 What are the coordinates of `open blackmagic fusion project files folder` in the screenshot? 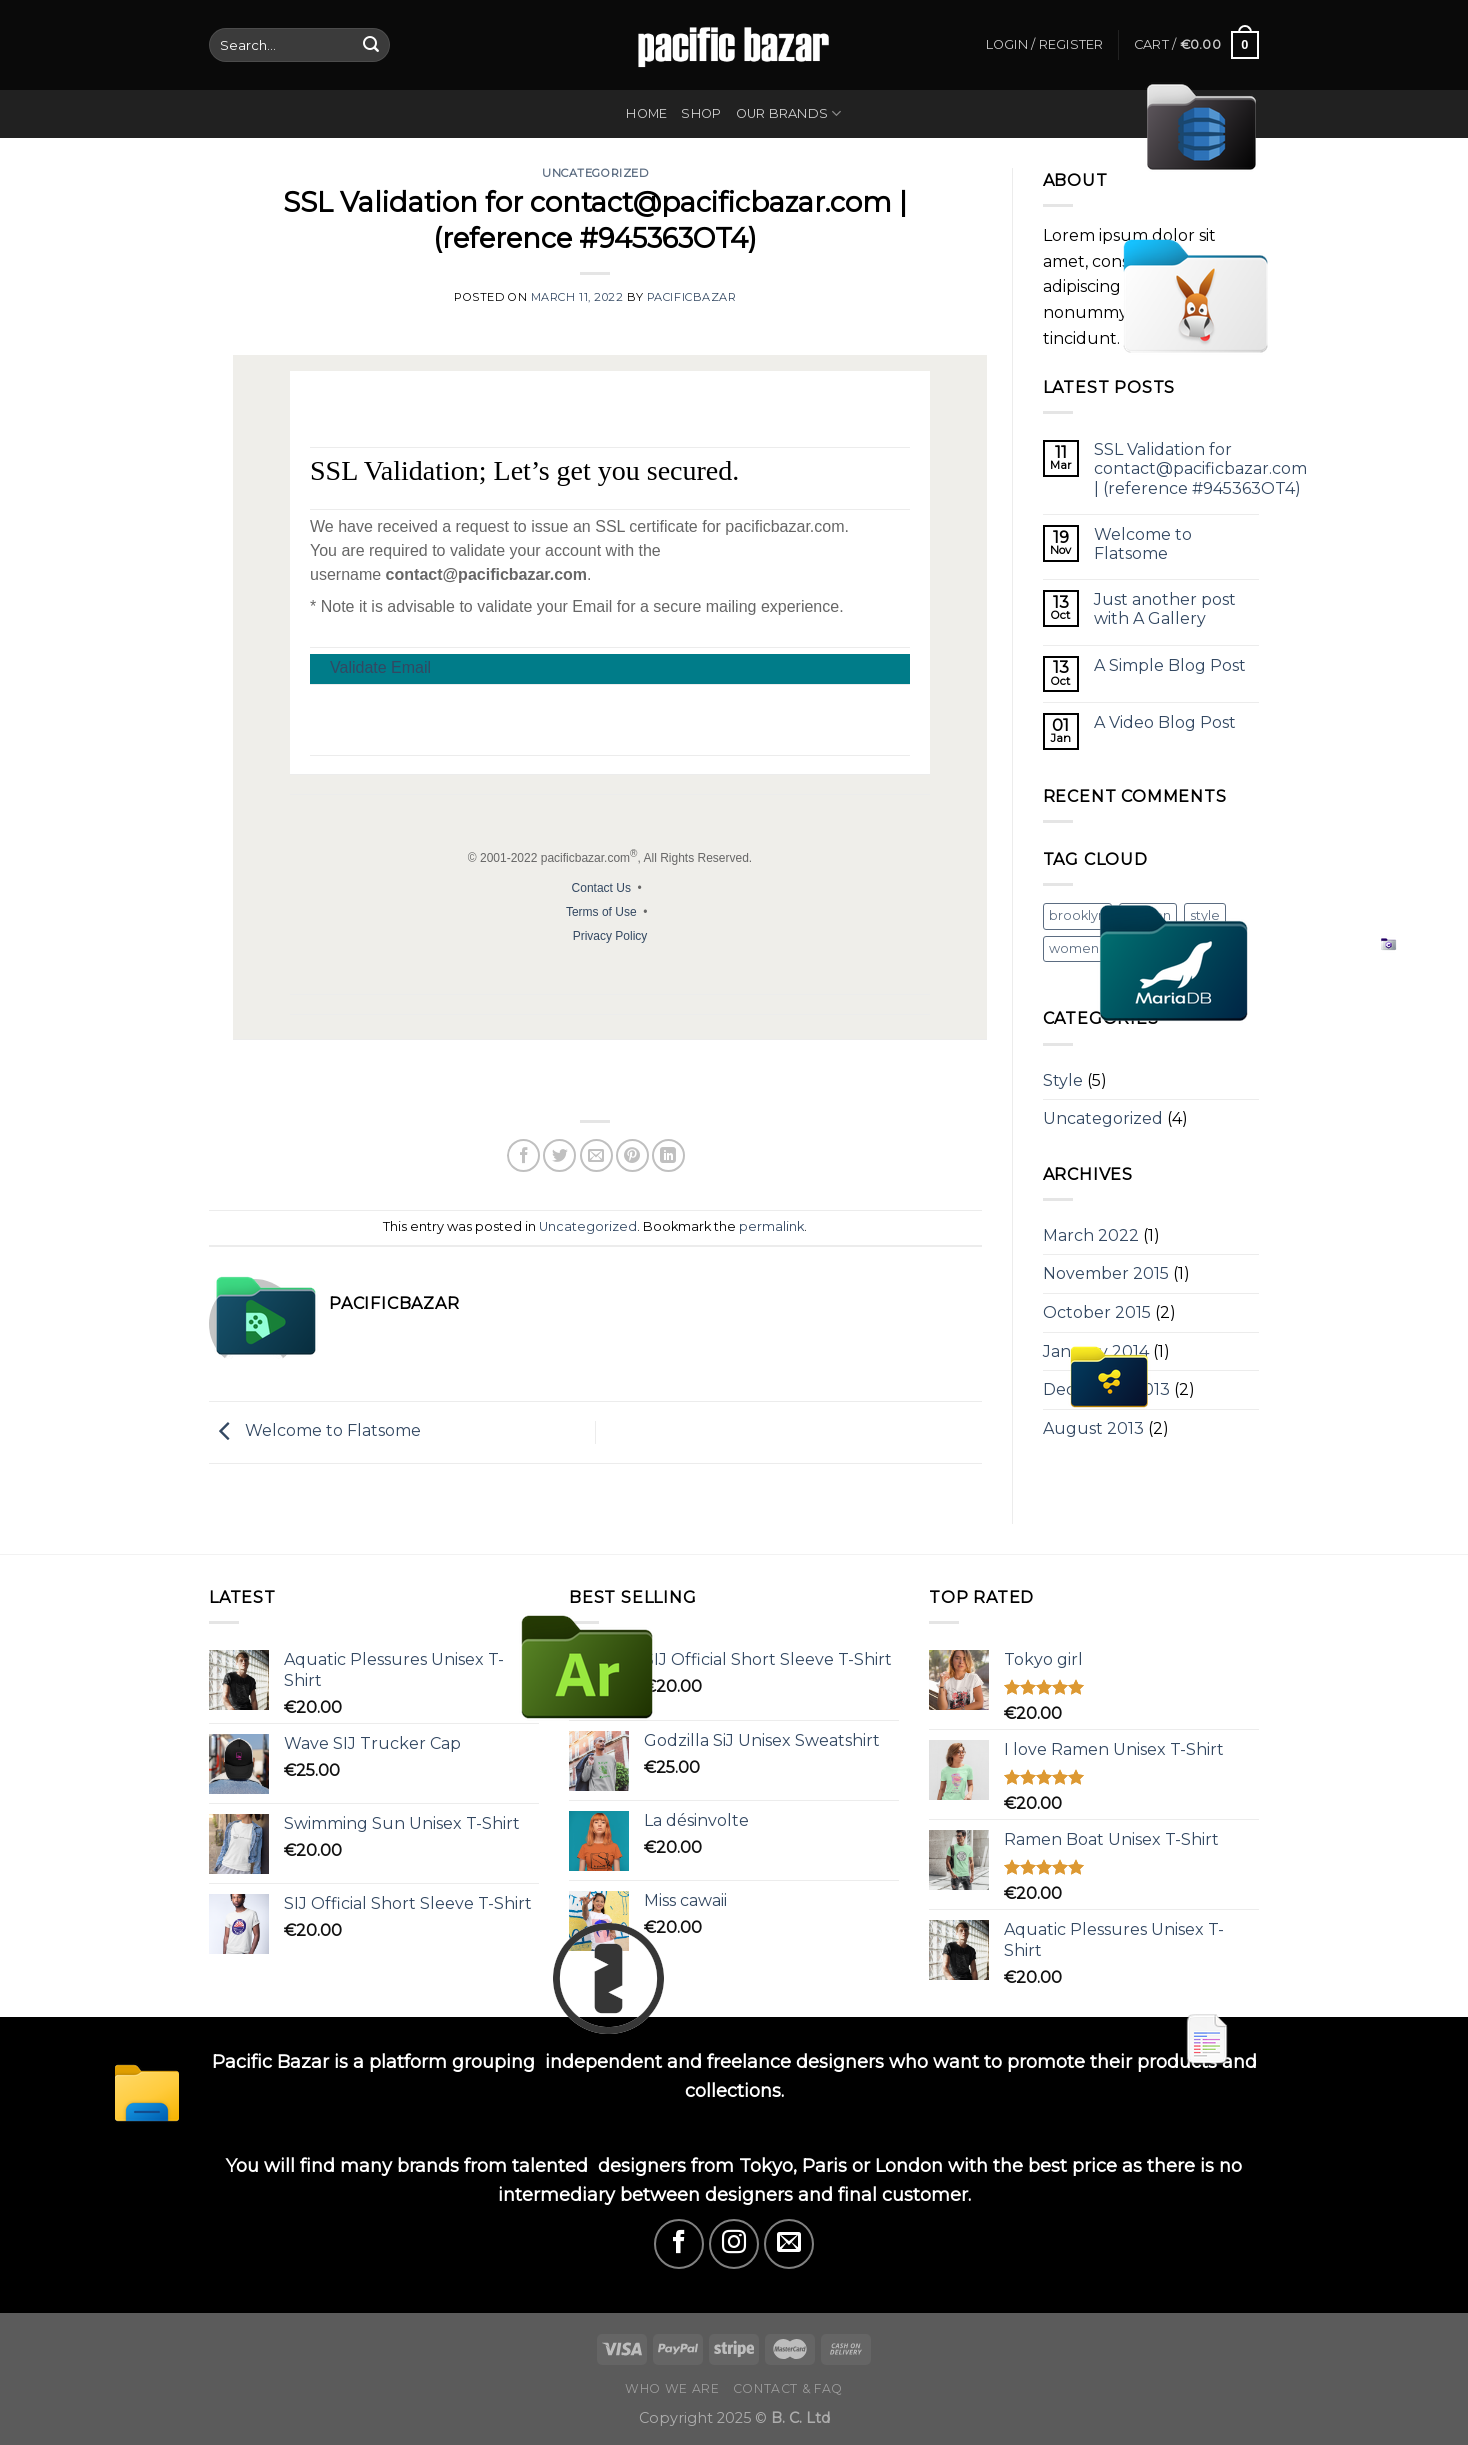 It's located at (1109, 1379).